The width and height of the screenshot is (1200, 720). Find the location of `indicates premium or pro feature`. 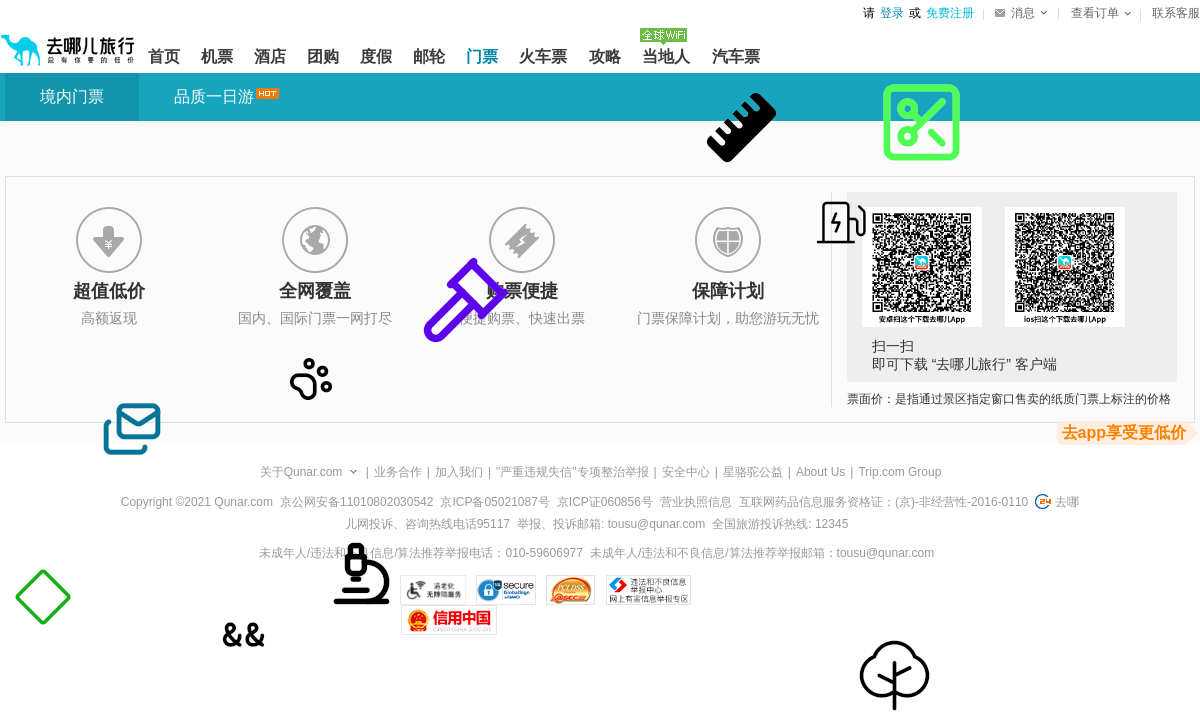

indicates premium or pro feature is located at coordinates (43, 597).